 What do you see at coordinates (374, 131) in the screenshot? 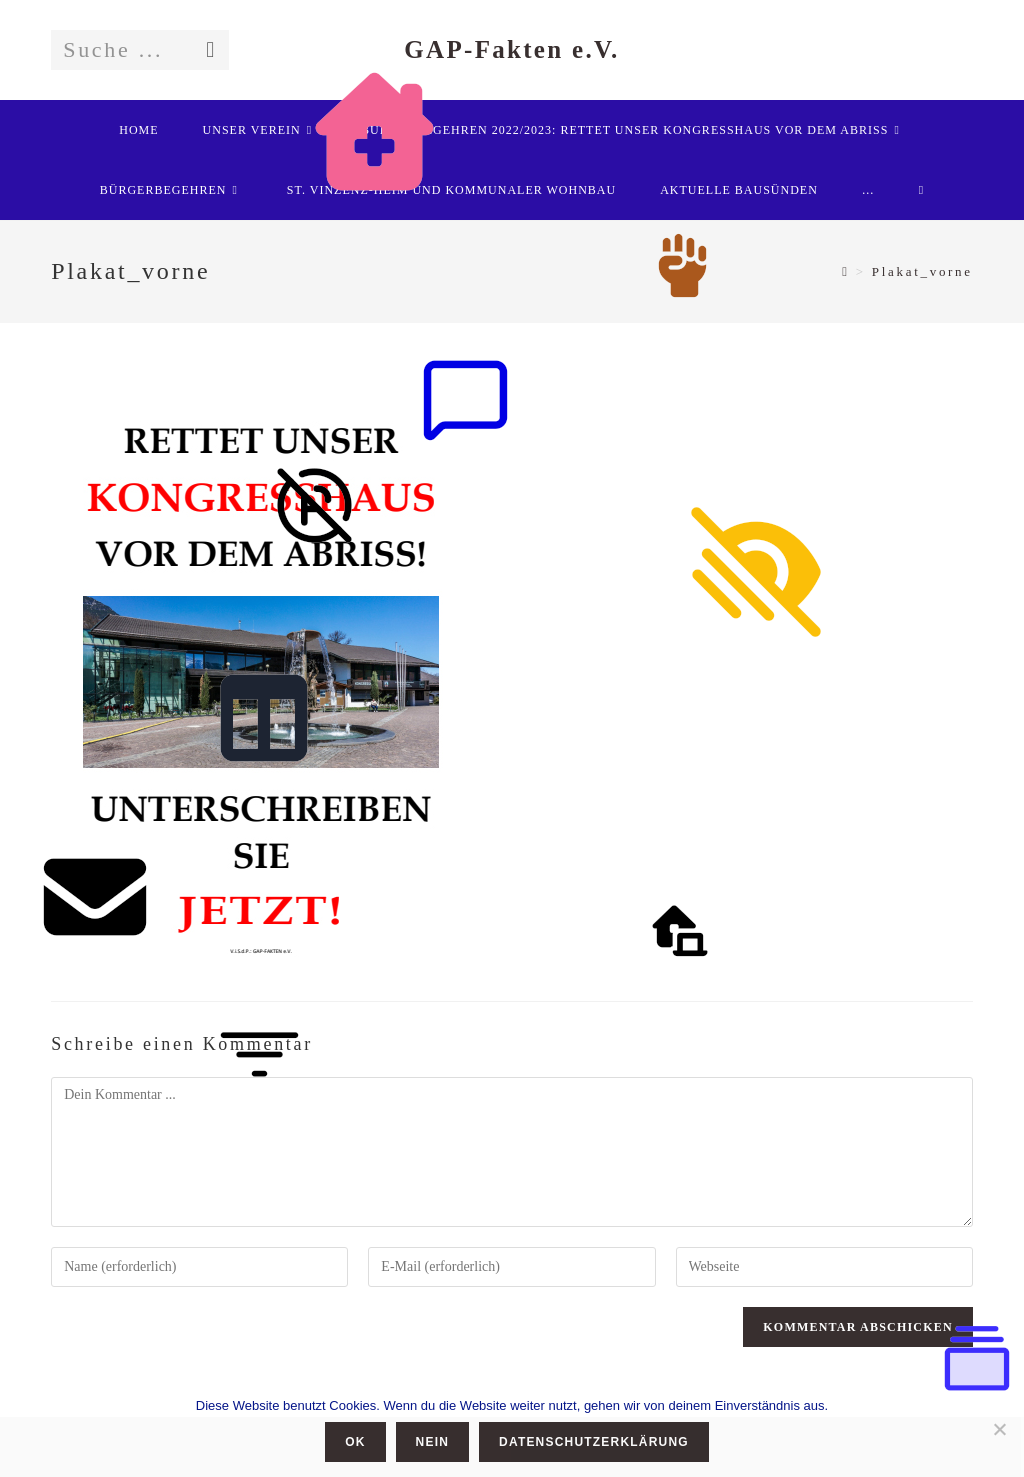
I see `access home healthcare services` at bounding box center [374, 131].